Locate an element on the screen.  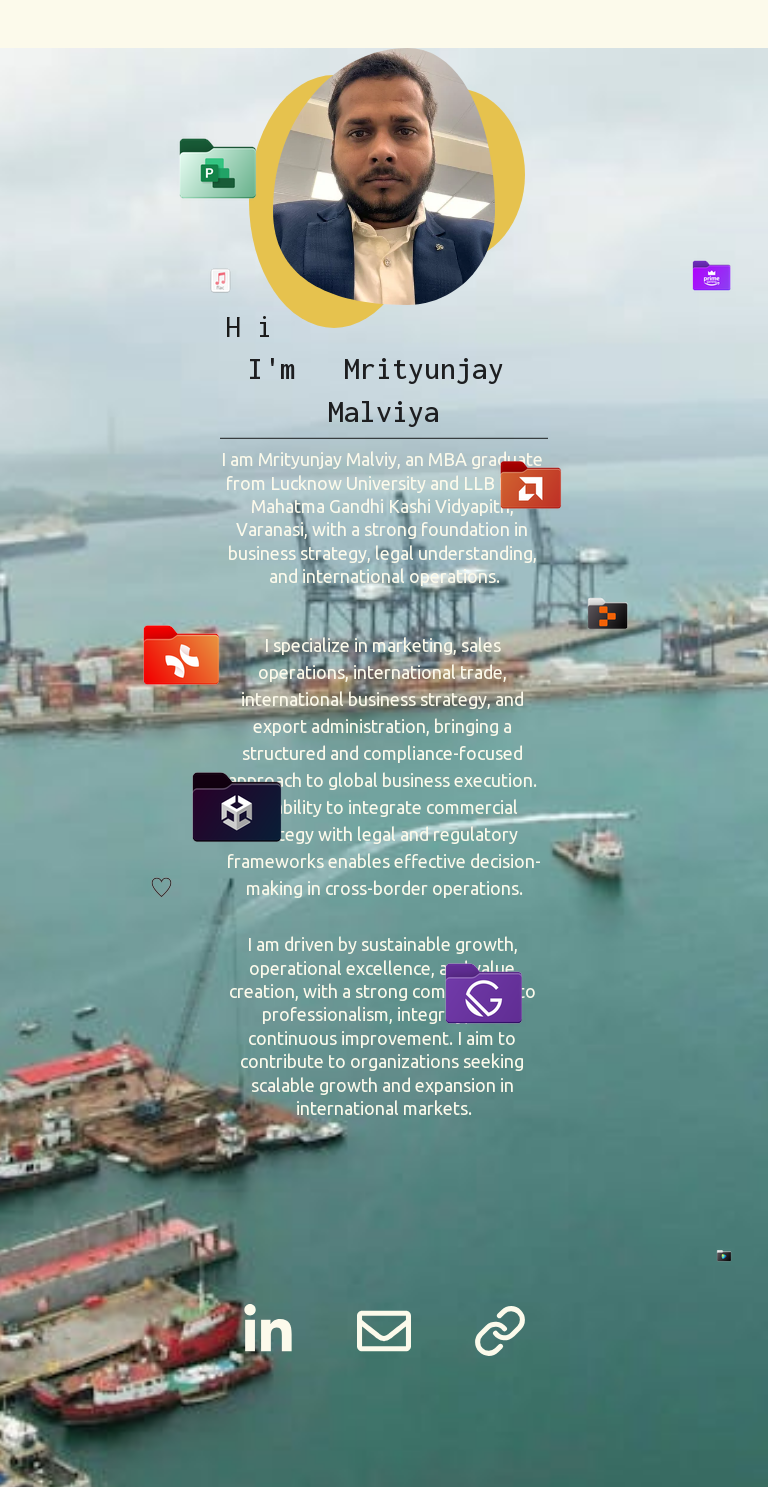
open microsoft project files folder is located at coordinates (217, 170).